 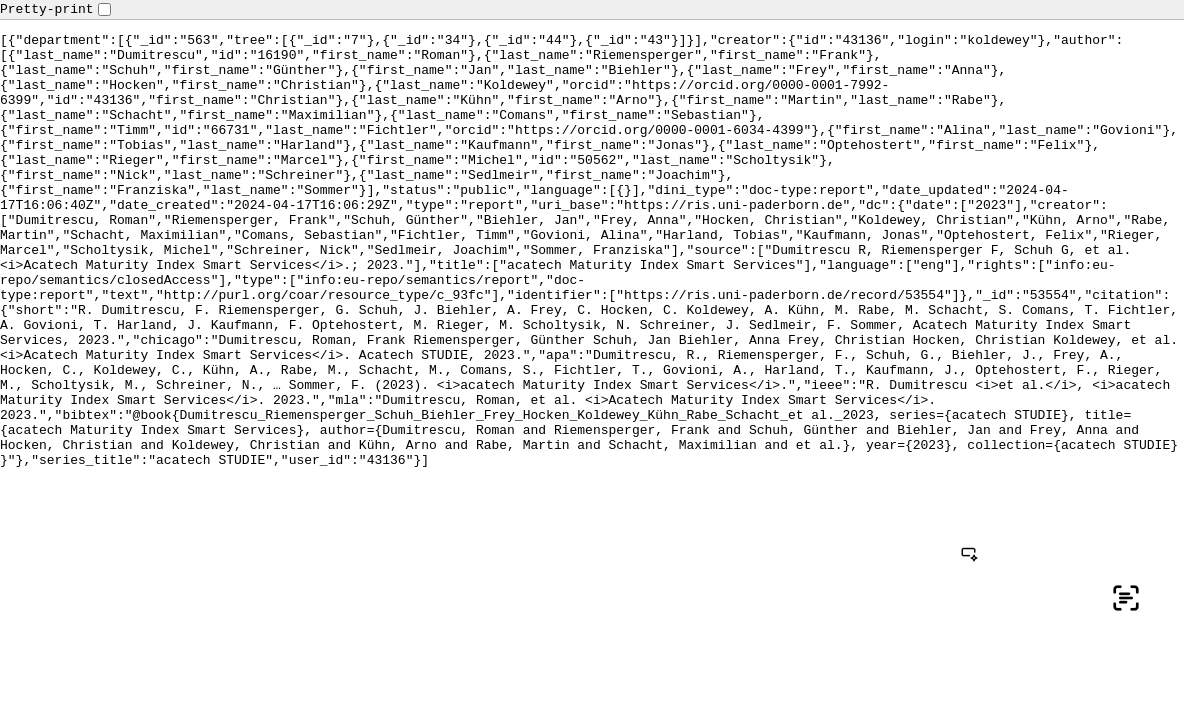 I want to click on enable AI-assisted text input, so click(x=968, y=552).